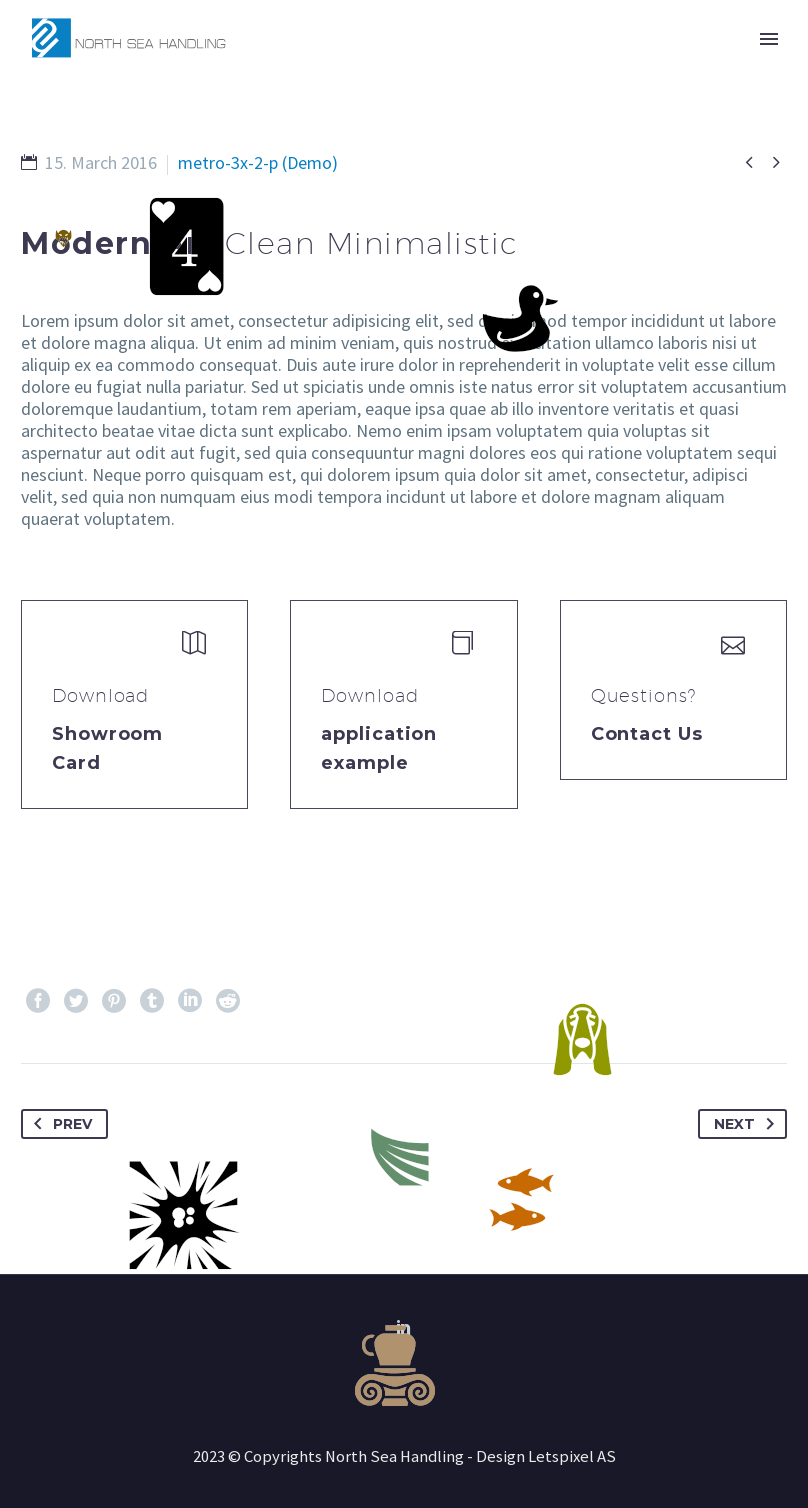  I want to click on indicates pisces zodiac sign, so click(521, 1198).